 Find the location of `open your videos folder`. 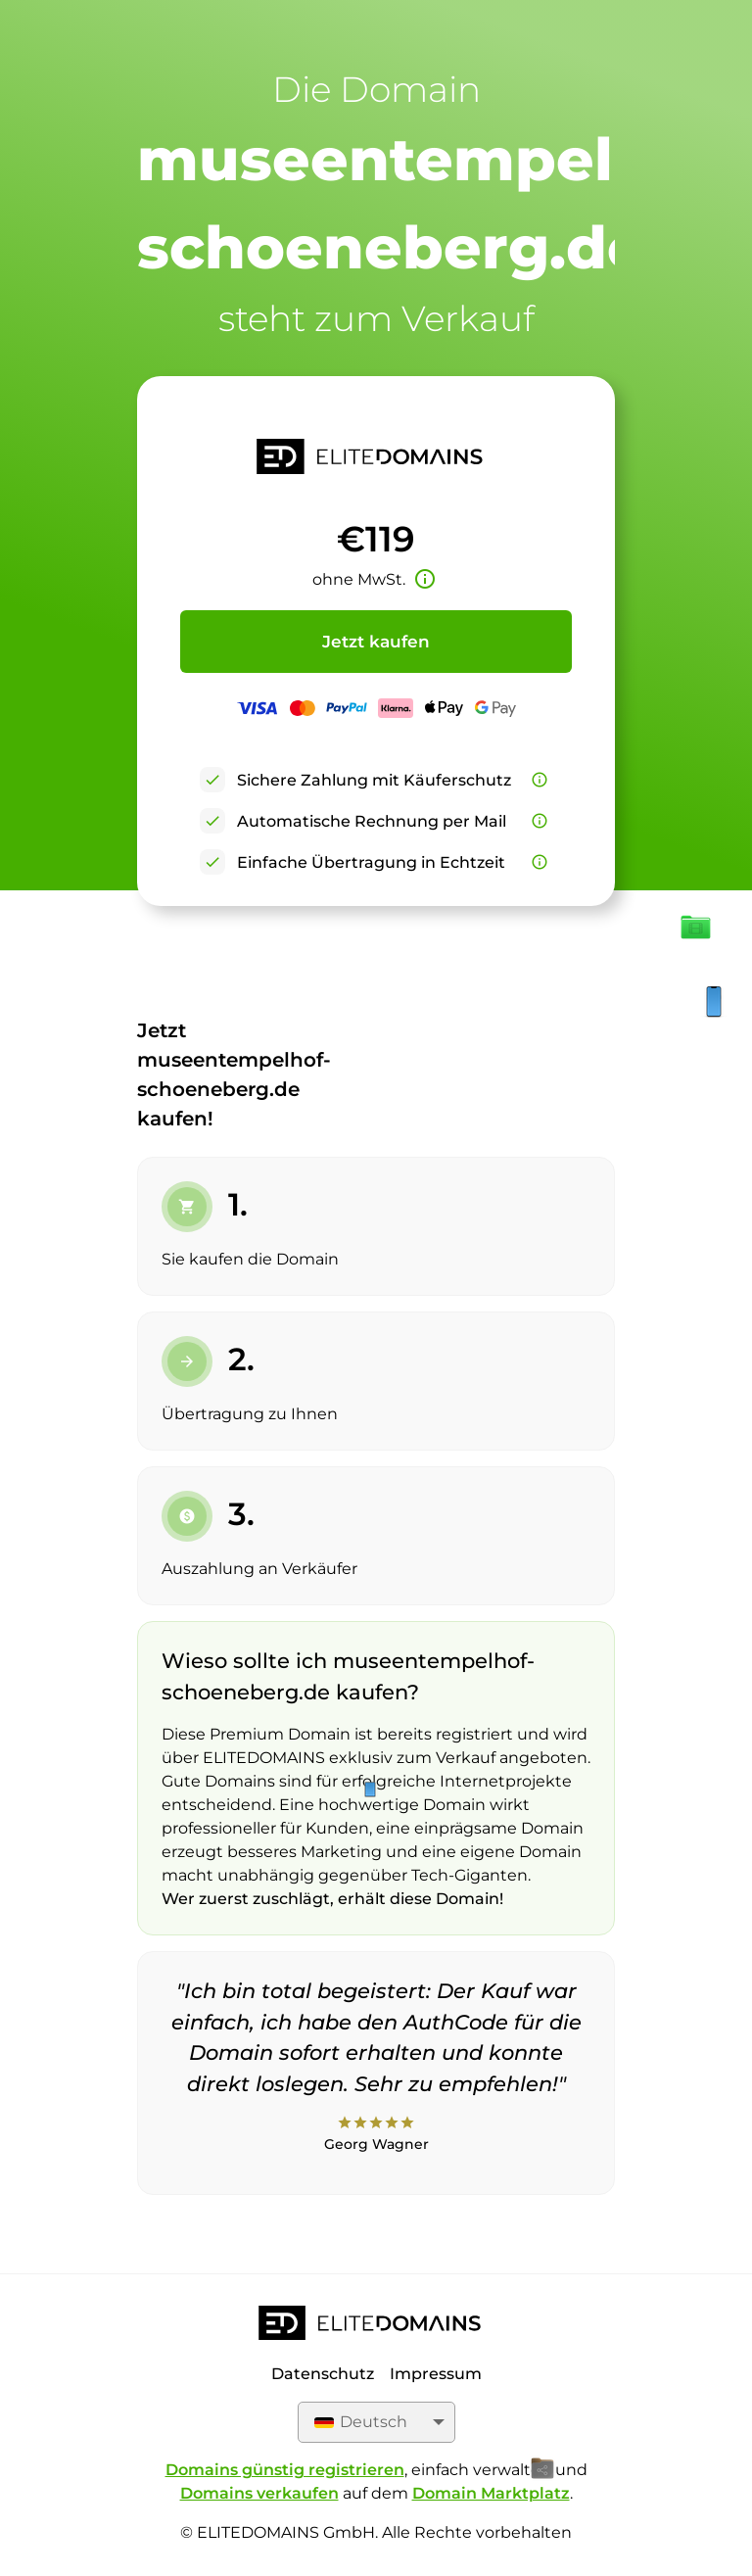

open your videos folder is located at coordinates (695, 927).